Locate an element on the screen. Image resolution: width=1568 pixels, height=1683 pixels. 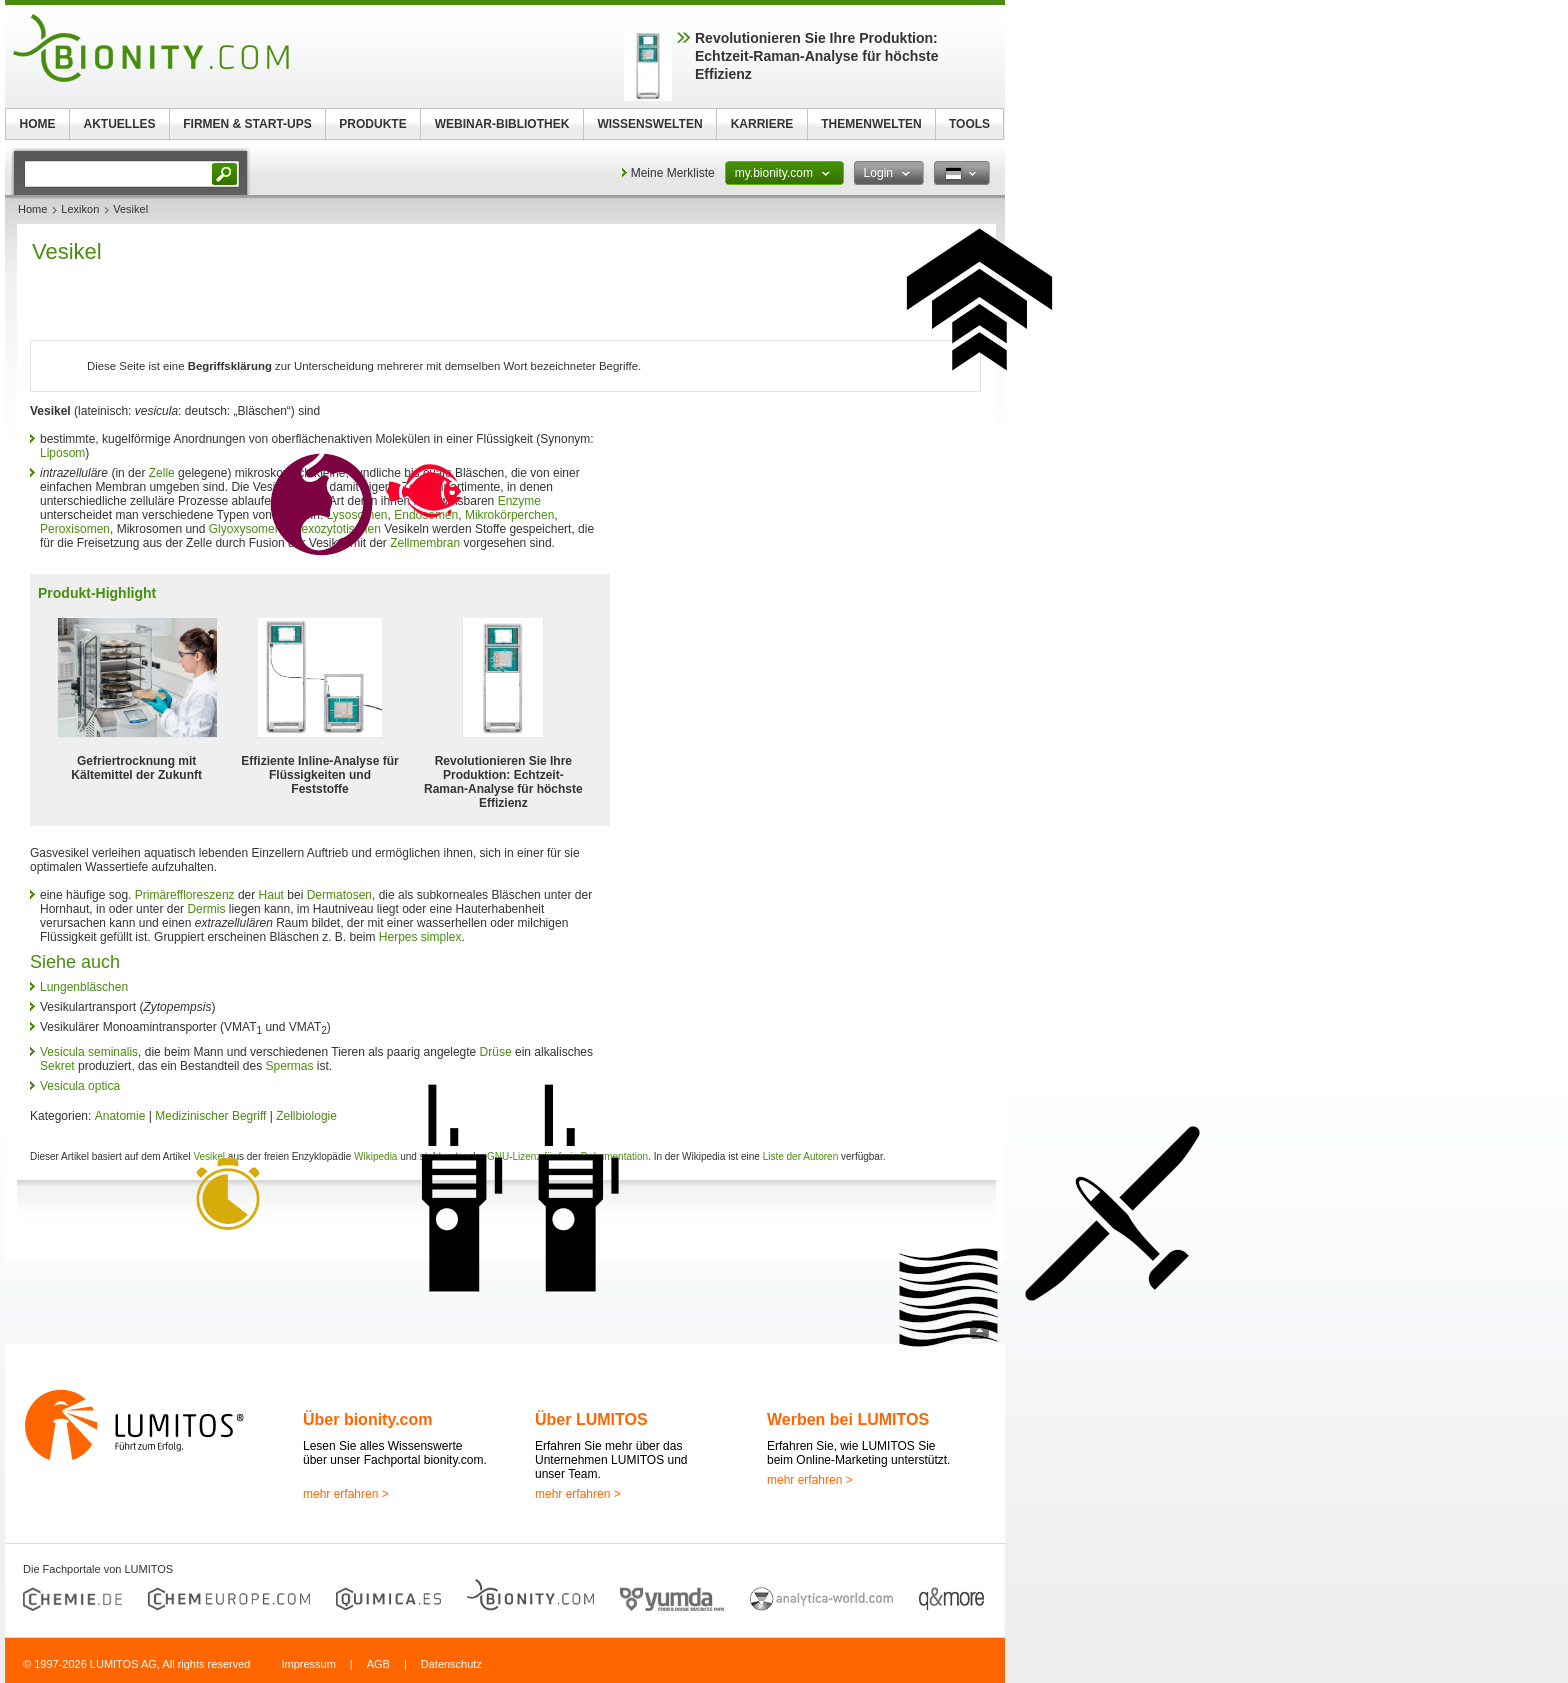
access push-to-talk or voice communication is located at coordinates (512, 1186).